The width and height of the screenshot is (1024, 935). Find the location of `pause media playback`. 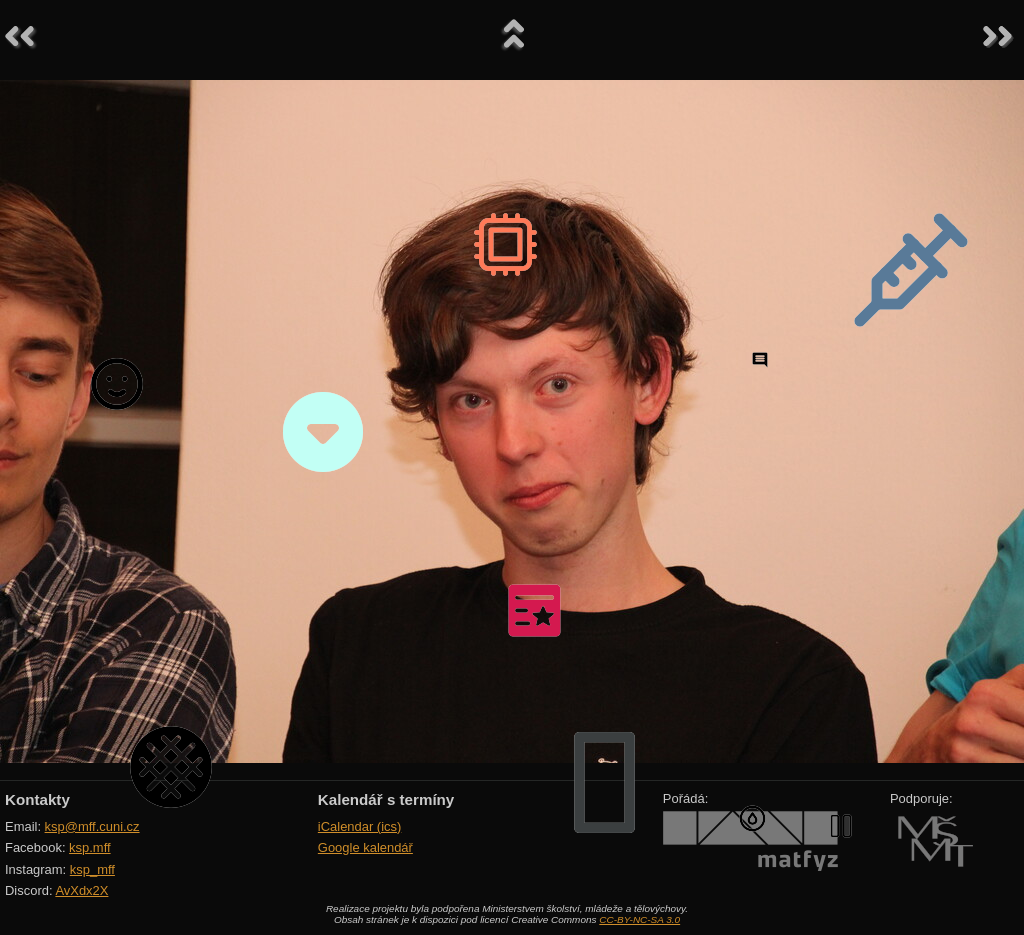

pause media playback is located at coordinates (841, 826).